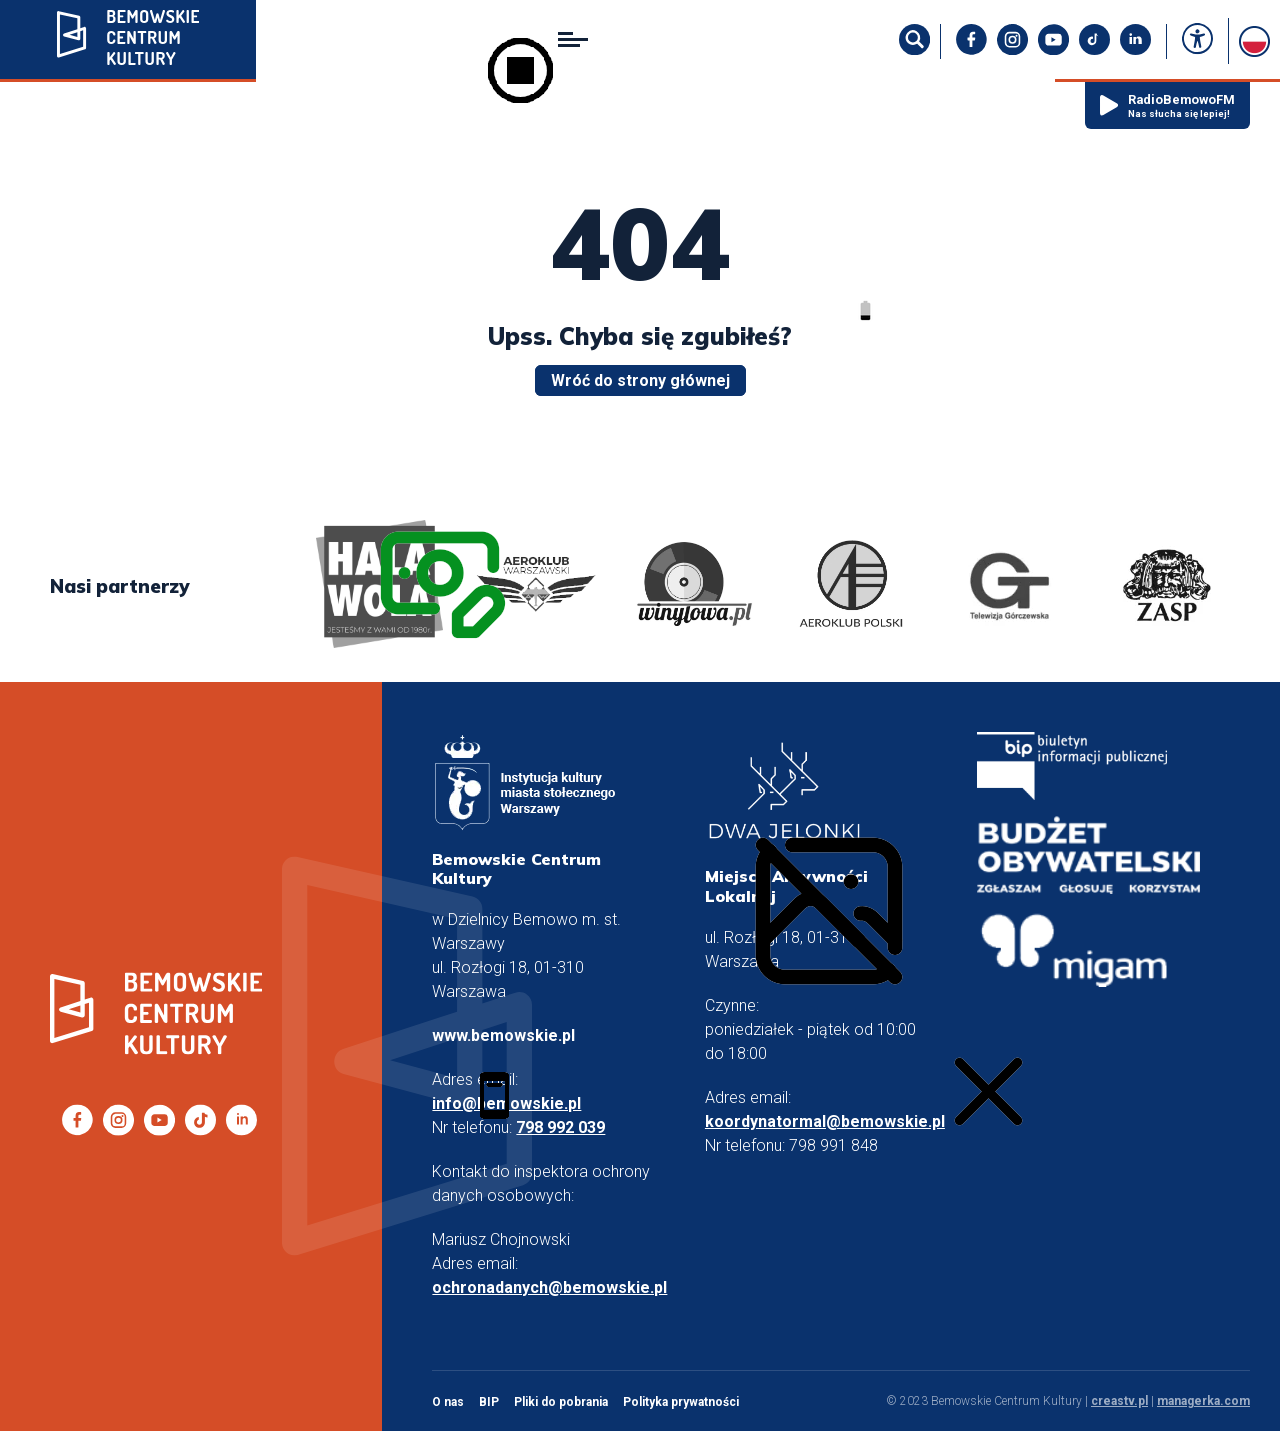 The height and width of the screenshot is (1431, 1280). What do you see at coordinates (865, 310) in the screenshot?
I see `indicates low battery level at 20%` at bounding box center [865, 310].